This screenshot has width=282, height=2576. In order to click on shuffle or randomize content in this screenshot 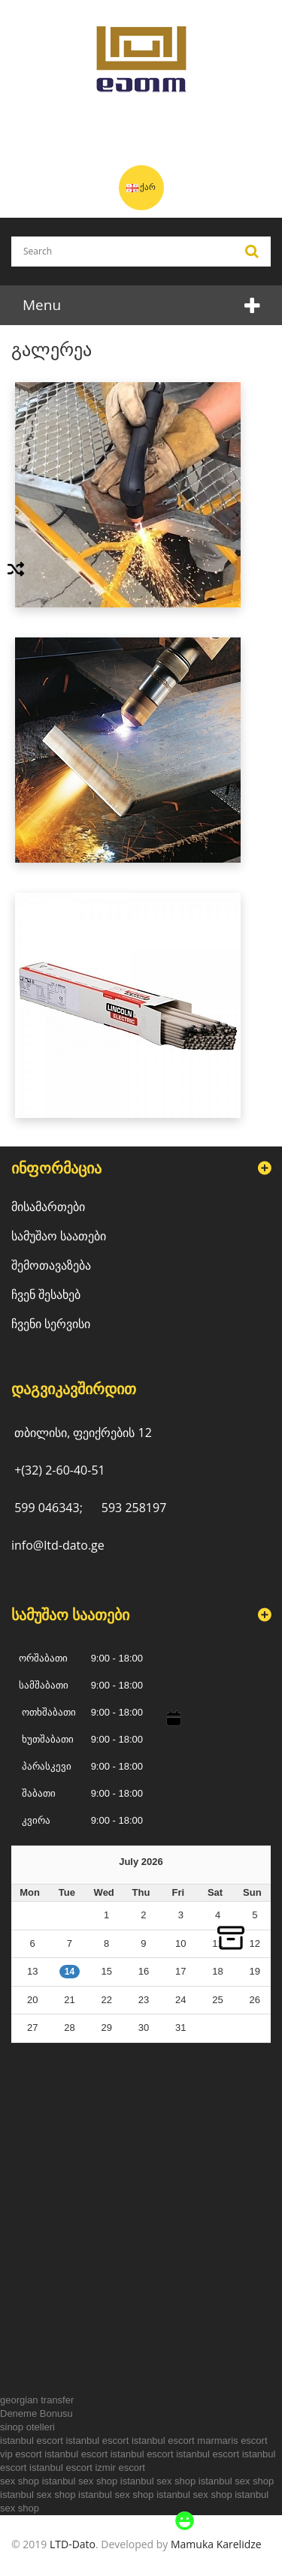, I will do `click(16, 569)`.